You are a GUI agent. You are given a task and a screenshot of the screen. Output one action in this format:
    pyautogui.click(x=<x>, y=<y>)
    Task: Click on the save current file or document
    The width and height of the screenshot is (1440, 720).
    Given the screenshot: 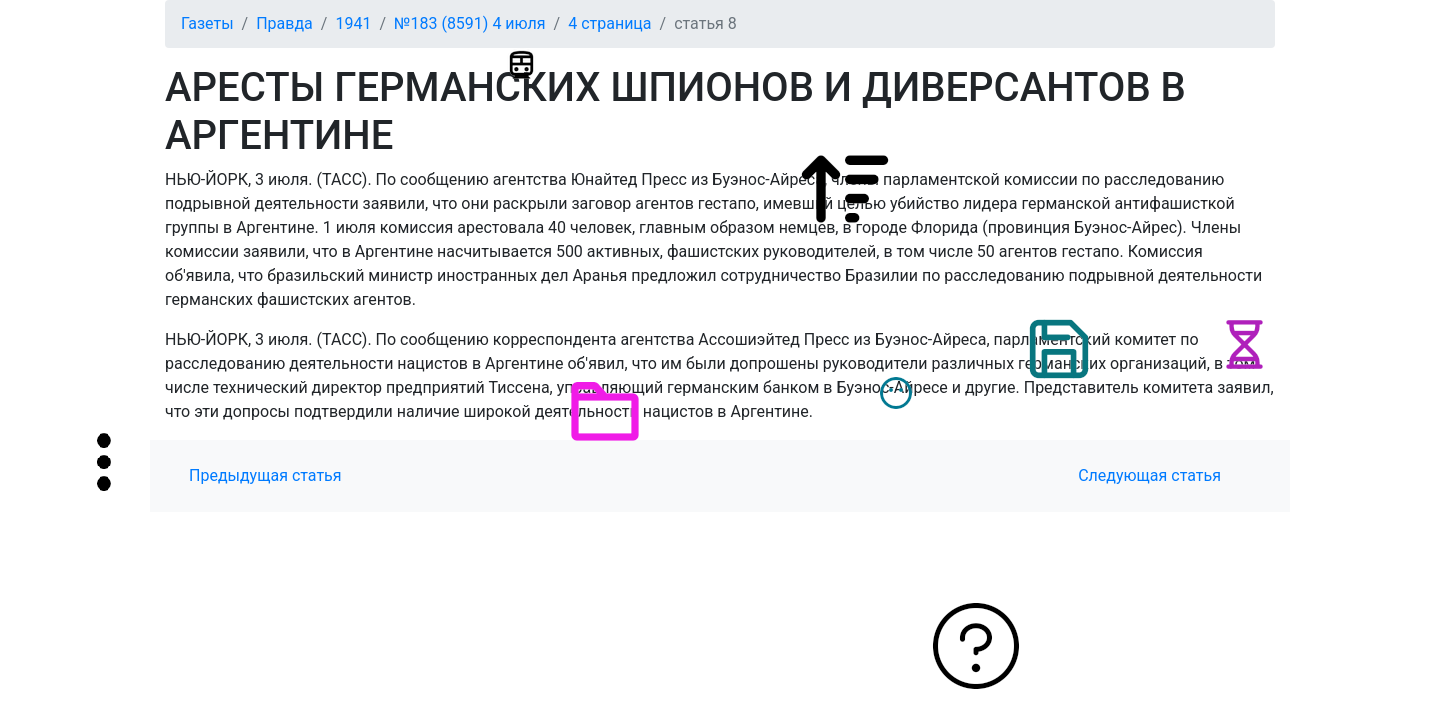 What is the action you would take?
    pyautogui.click(x=1059, y=349)
    